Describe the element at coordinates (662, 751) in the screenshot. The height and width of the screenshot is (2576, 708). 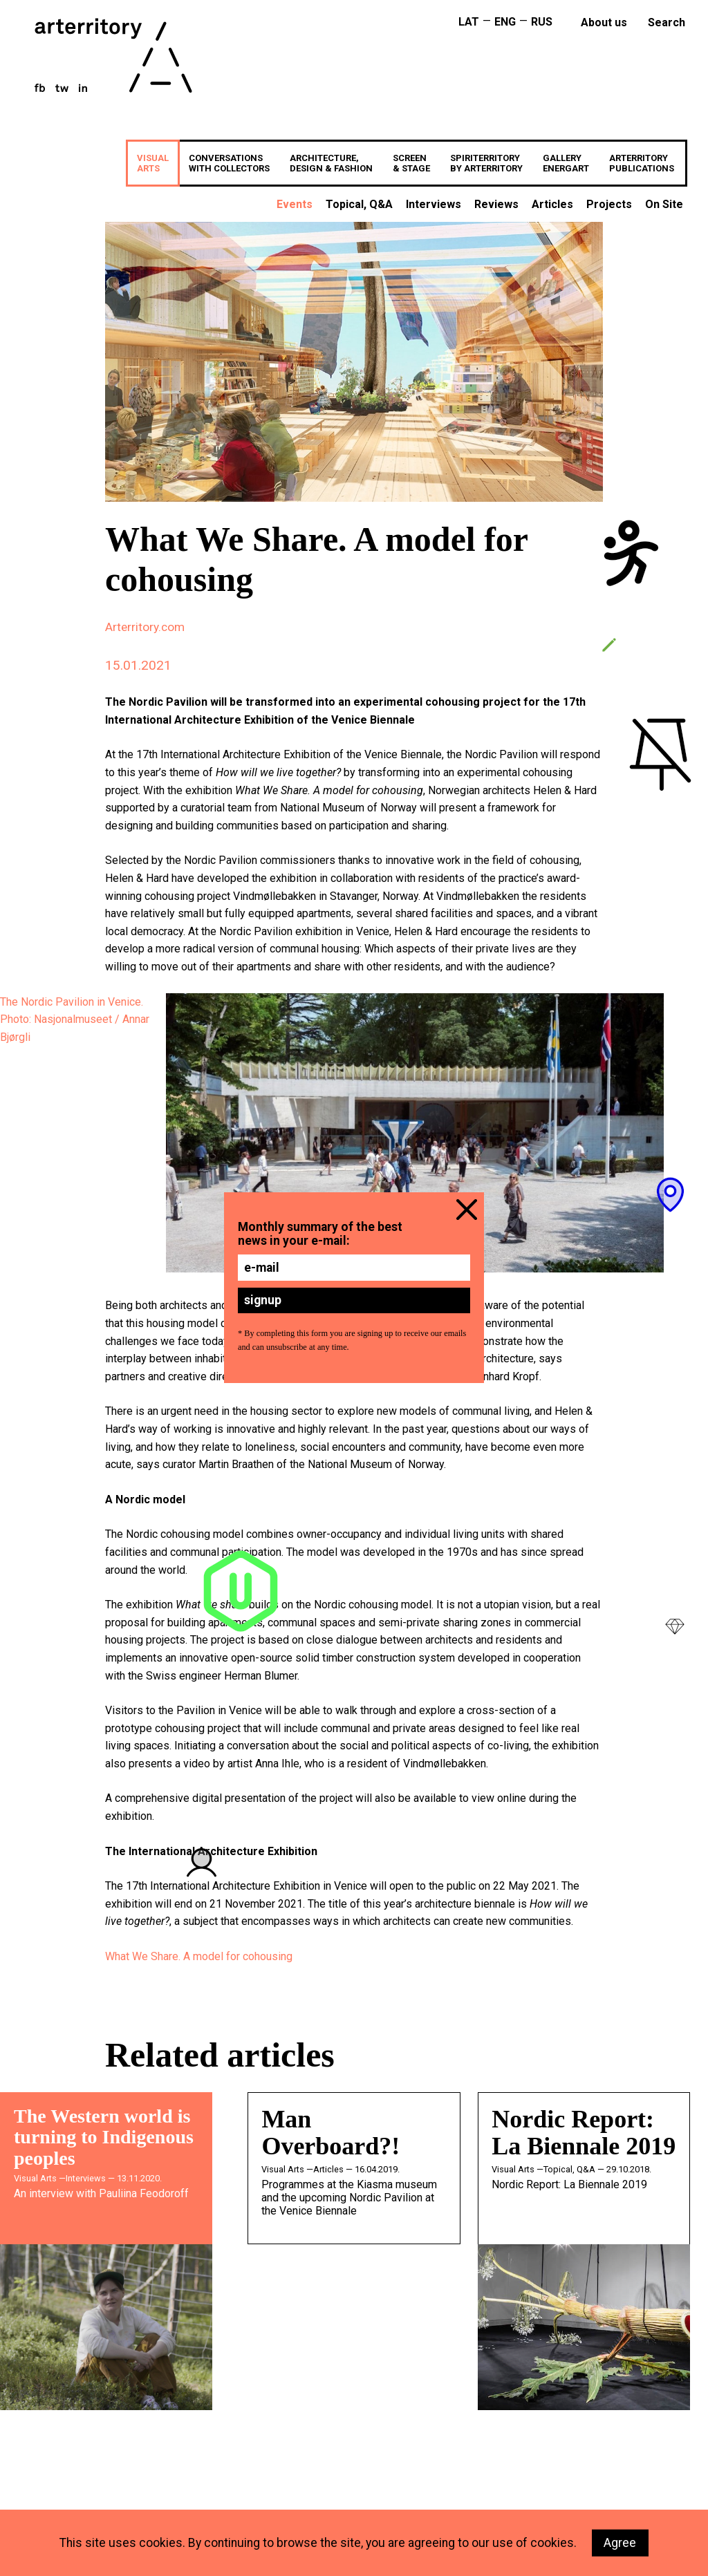
I see `unpin this item` at that location.